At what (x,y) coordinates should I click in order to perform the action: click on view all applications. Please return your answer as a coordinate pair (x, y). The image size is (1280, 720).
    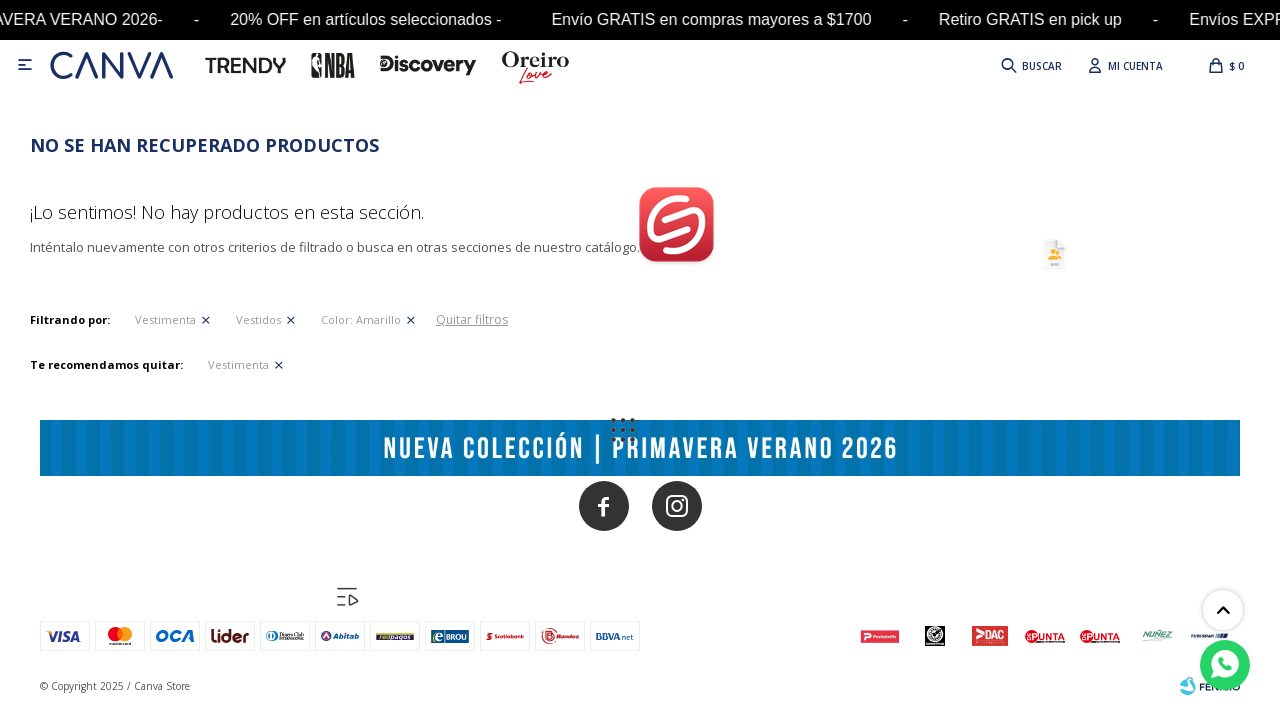
    Looking at the image, I should click on (623, 430).